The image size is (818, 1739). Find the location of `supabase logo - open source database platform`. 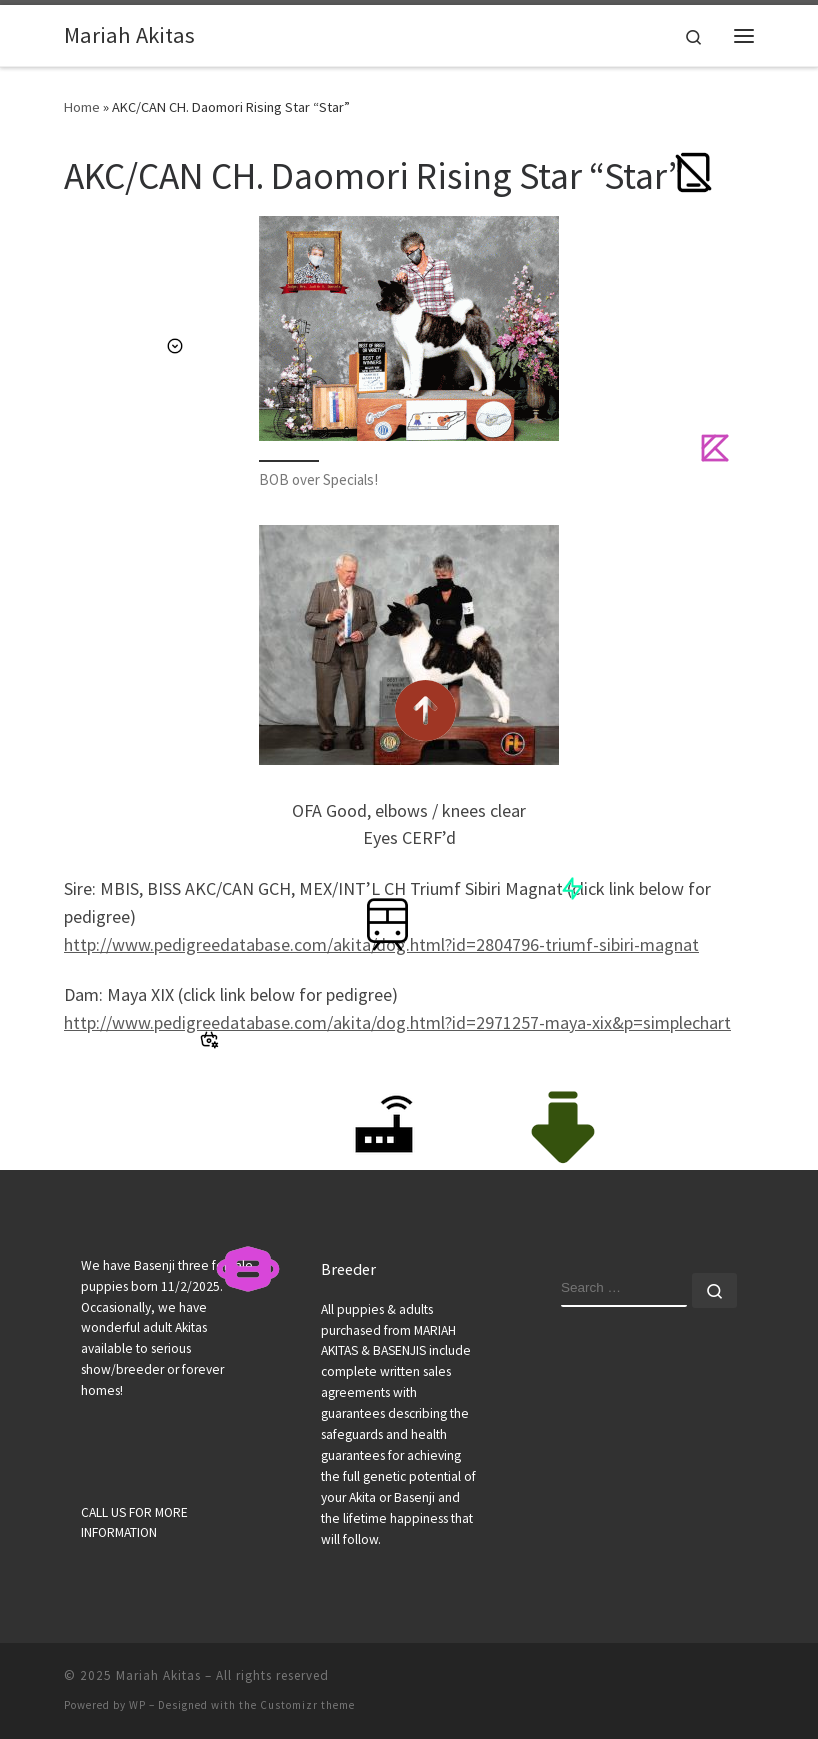

supabase logo - open source database platform is located at coordinates (572, 888).